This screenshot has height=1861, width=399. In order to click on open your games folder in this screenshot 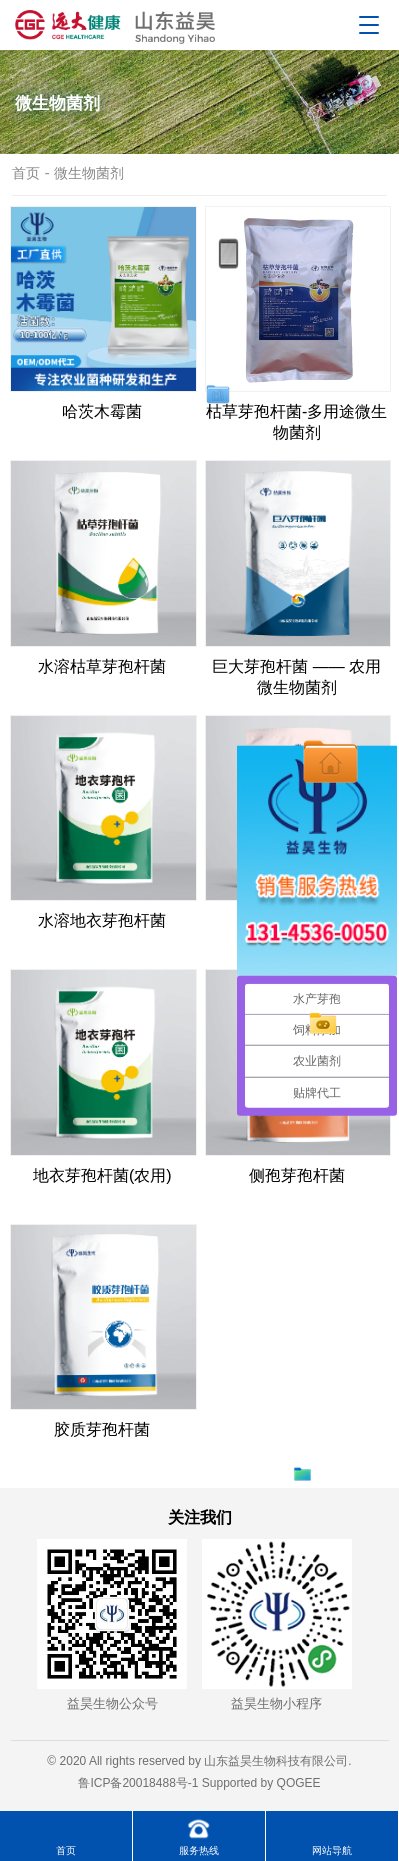, I will do `click(323, 1024)`.